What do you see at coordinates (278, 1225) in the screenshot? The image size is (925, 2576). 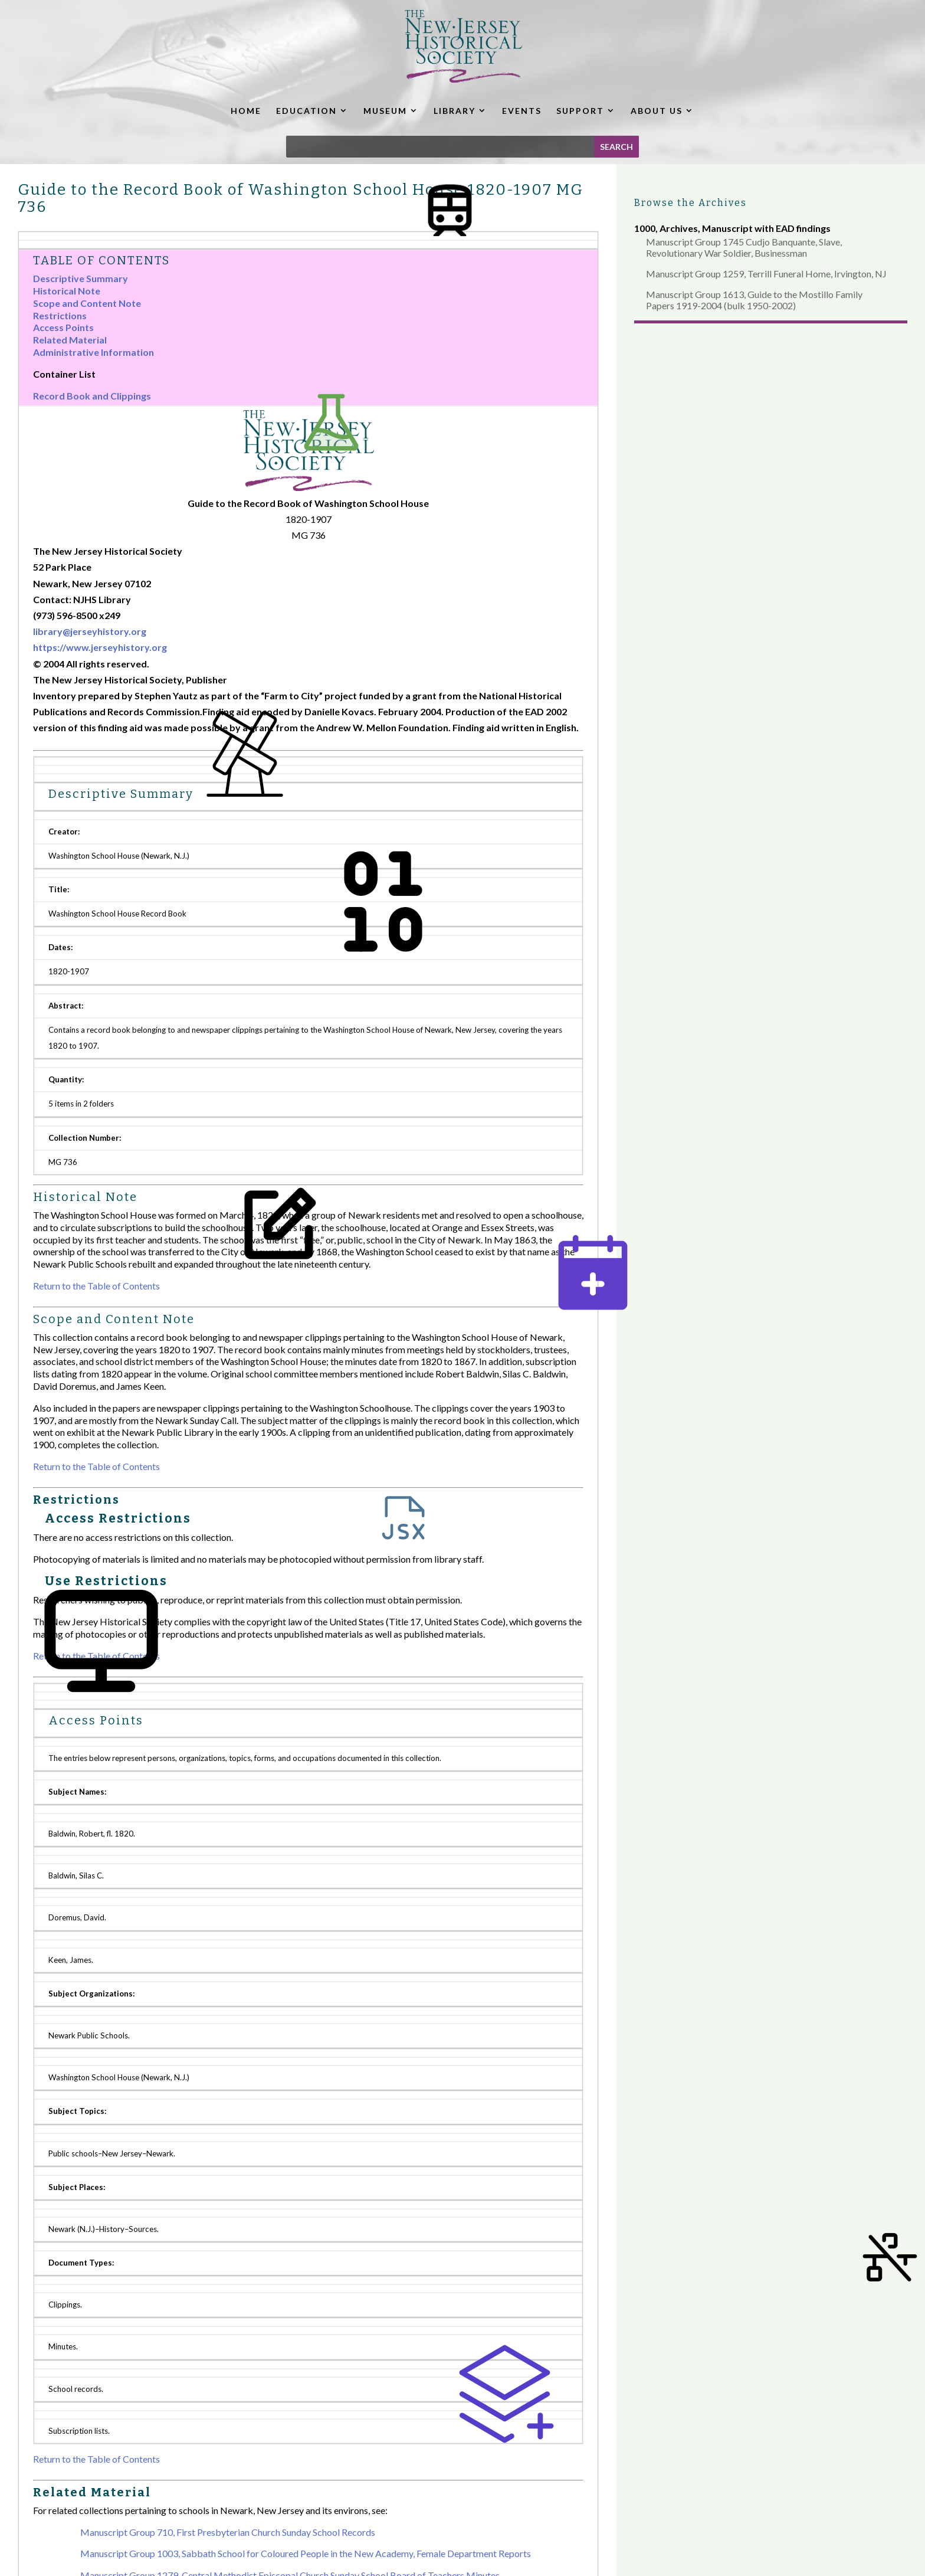 I see `create or edit a note` at bounding box center [278, 1225].